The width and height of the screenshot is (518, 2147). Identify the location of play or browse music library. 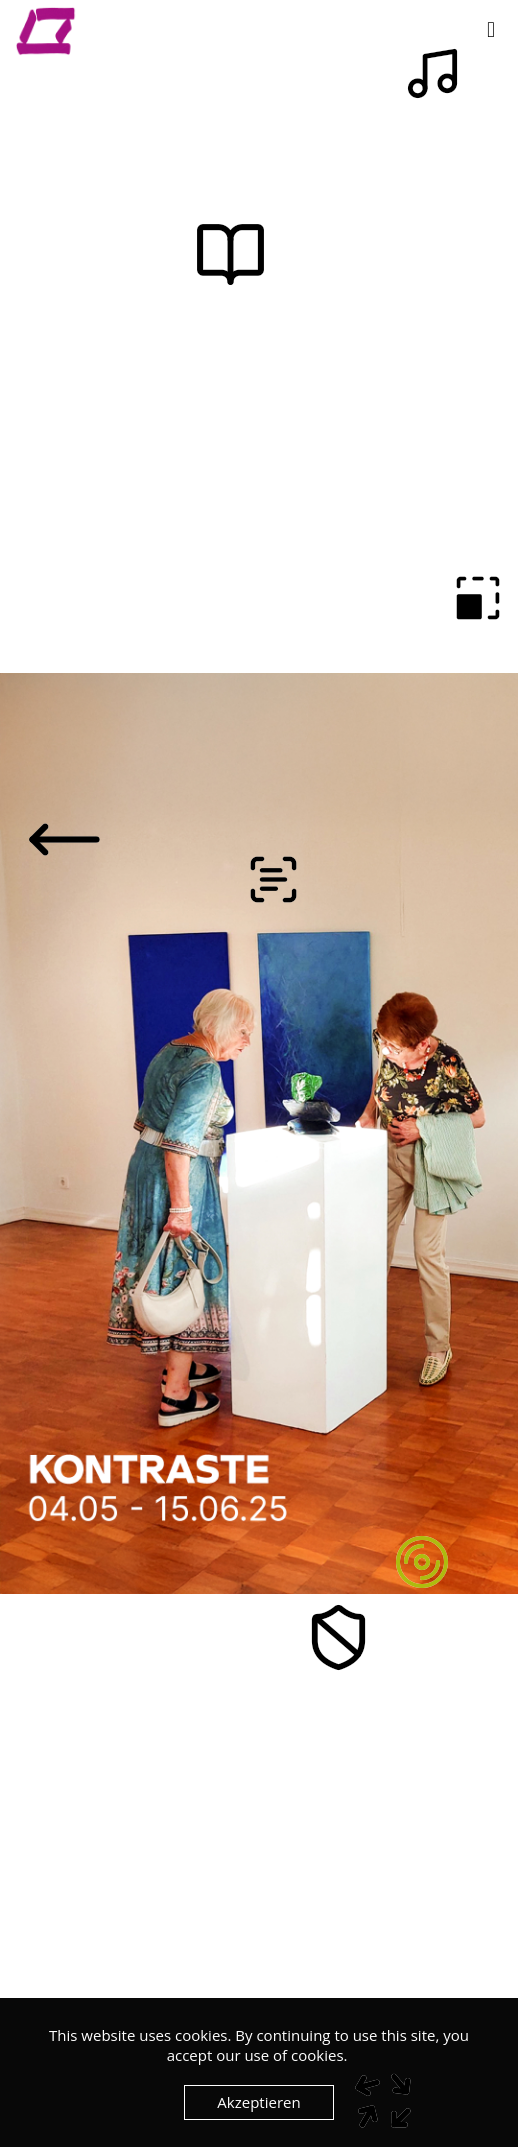
(422, 1562).